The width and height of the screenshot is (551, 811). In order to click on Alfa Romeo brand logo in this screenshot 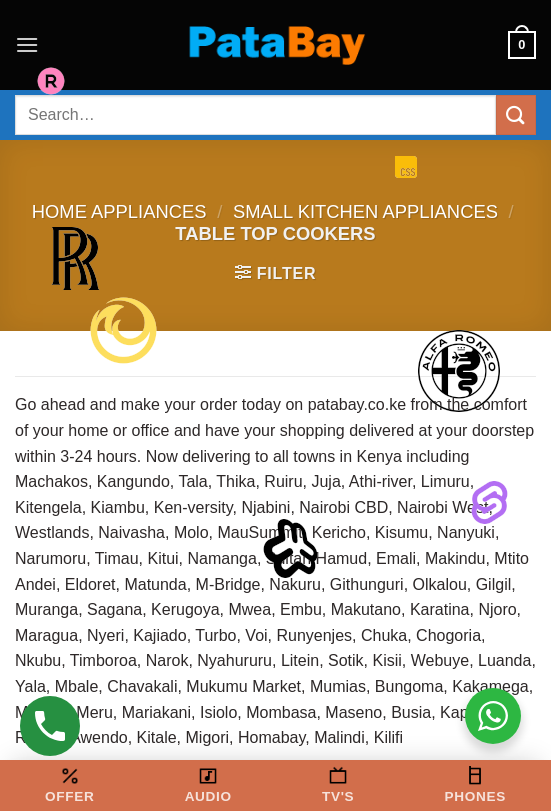, I will do `click(459, 371)`.